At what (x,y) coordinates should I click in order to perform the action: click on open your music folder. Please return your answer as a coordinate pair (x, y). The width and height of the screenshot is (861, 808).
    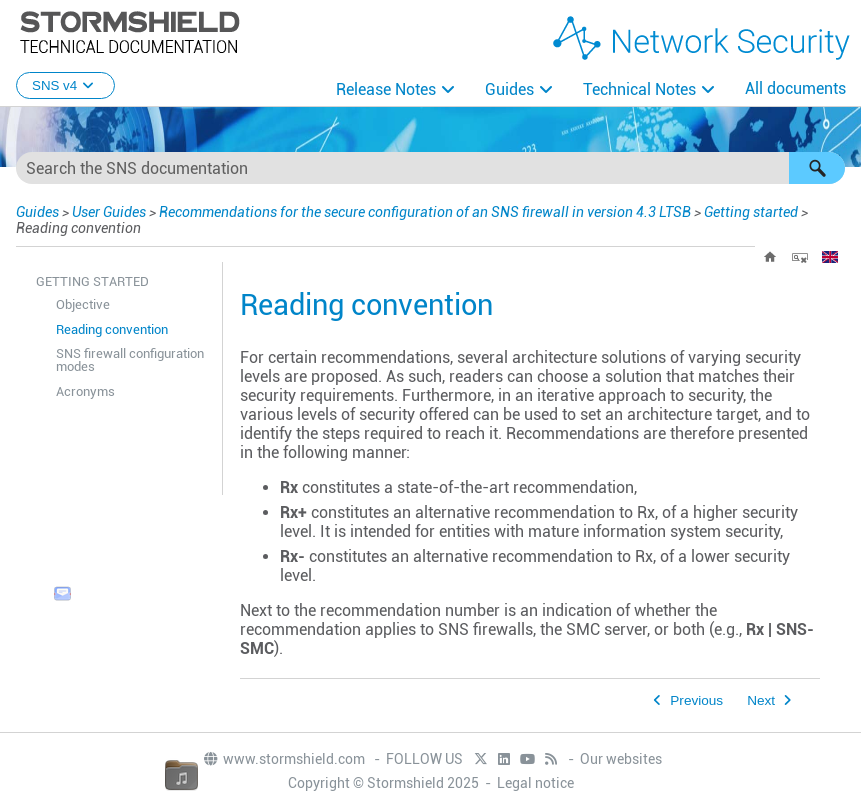
    Looking at the image, I should click on (181, 774).